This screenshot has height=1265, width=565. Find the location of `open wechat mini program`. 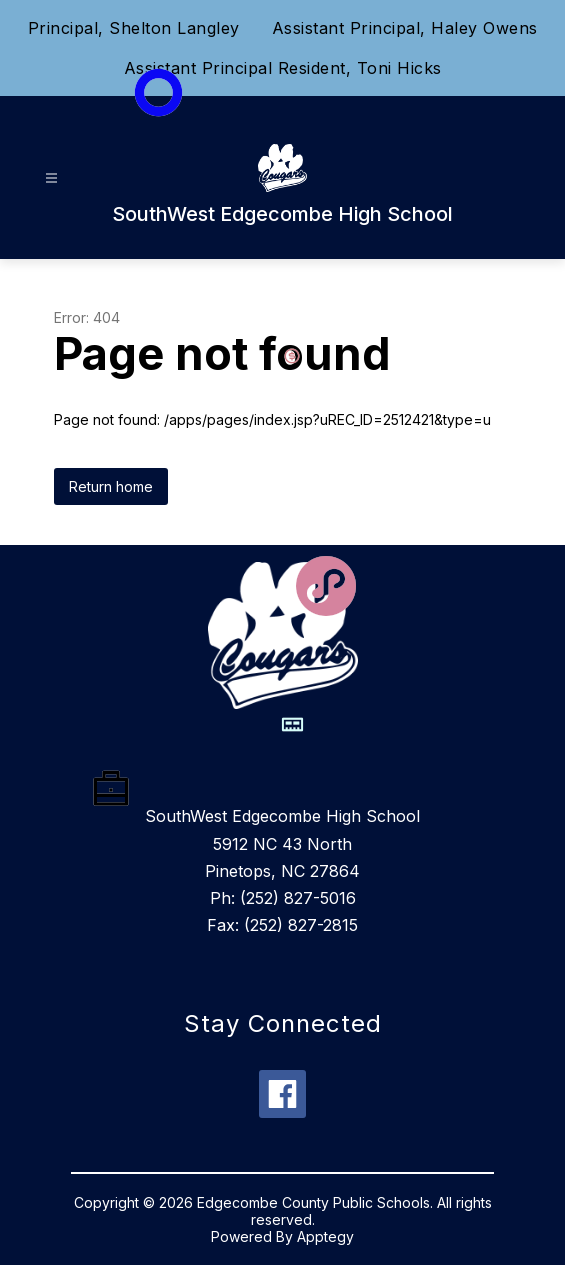

open wechat mini program is located at coordinates (326, 586).